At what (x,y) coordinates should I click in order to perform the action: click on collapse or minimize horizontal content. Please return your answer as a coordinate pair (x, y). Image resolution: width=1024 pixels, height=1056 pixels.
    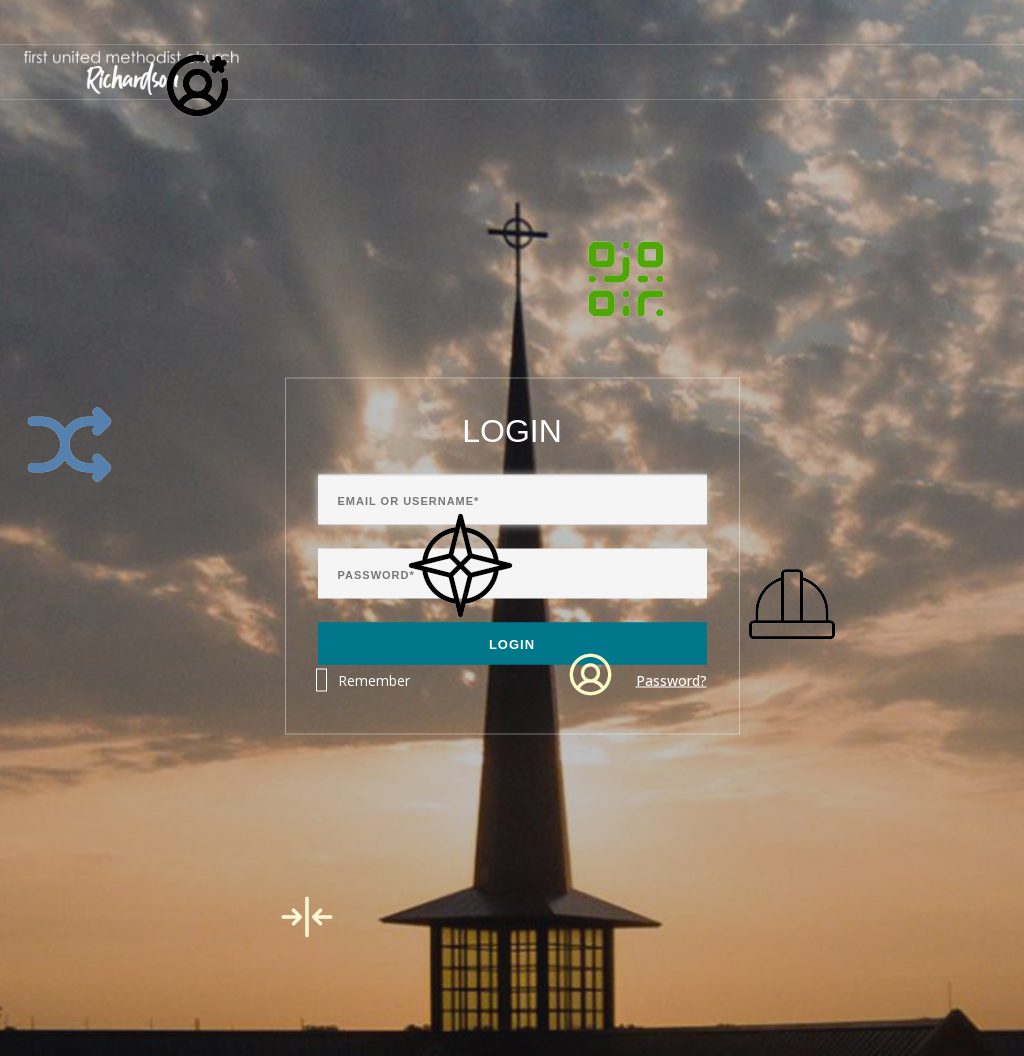
    Looking at the image, I should click on (307, 917).